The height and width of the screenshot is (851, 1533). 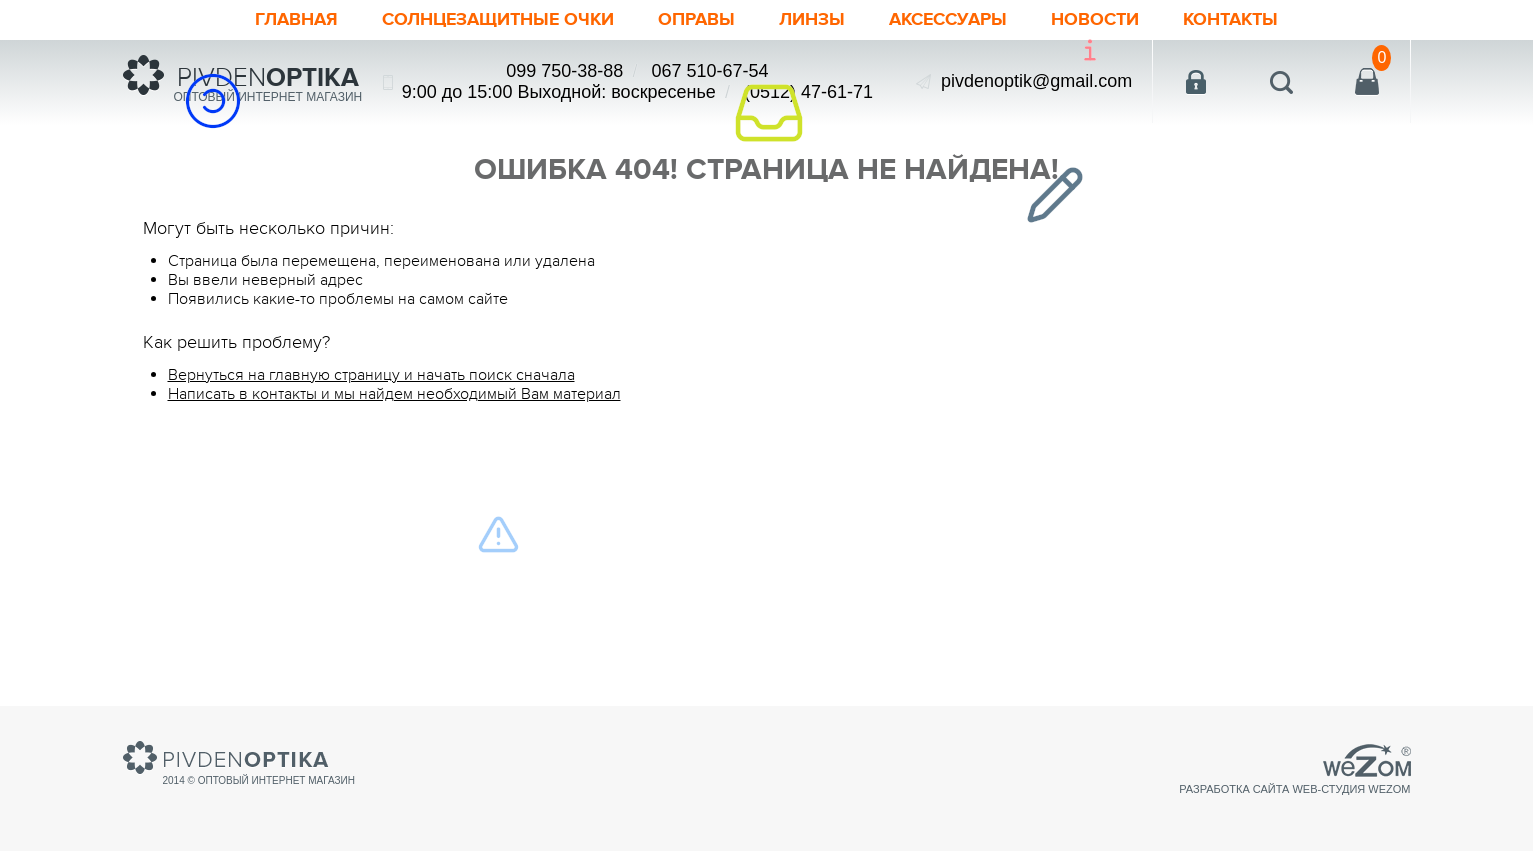 I want to click on indicates copyleft licensing on content, so click(x=213, y=101).